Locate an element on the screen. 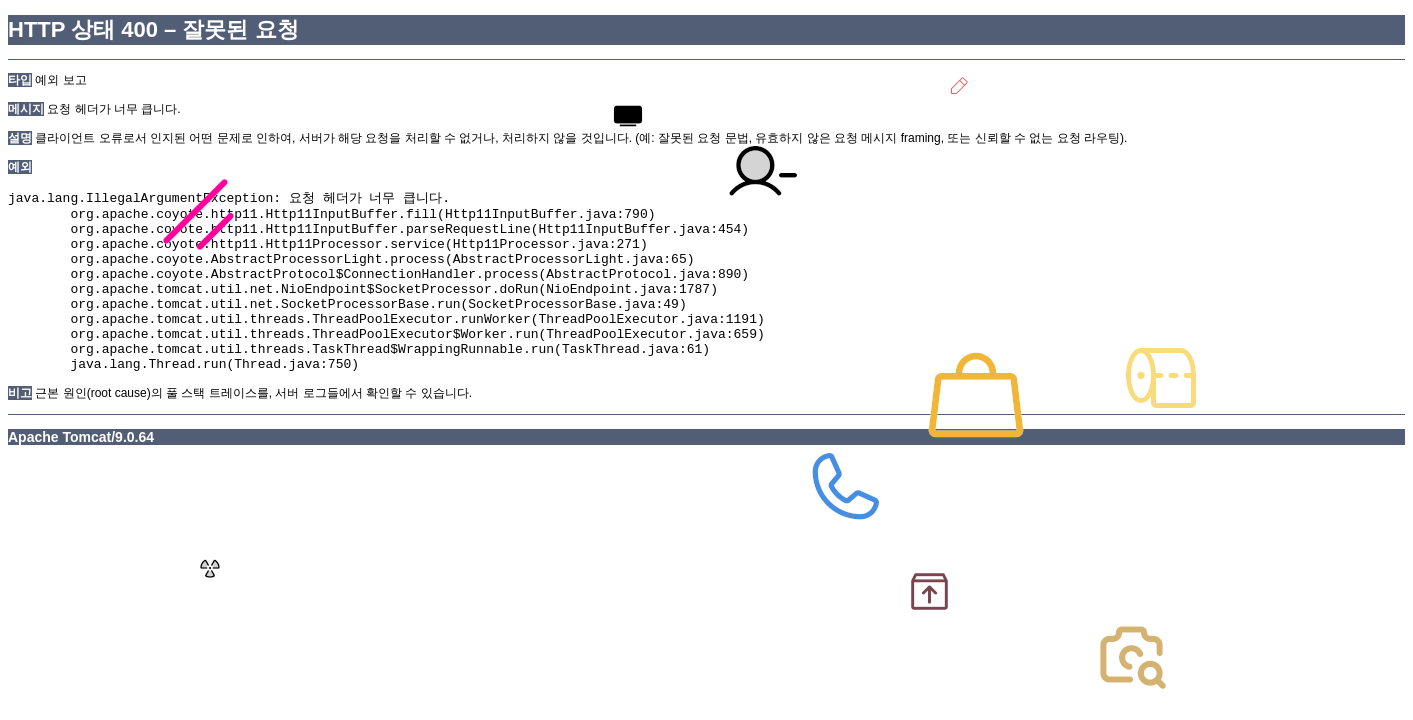 This screenshot has height=720, width=1413. search photos or images is located at coordinates (1131, 654).